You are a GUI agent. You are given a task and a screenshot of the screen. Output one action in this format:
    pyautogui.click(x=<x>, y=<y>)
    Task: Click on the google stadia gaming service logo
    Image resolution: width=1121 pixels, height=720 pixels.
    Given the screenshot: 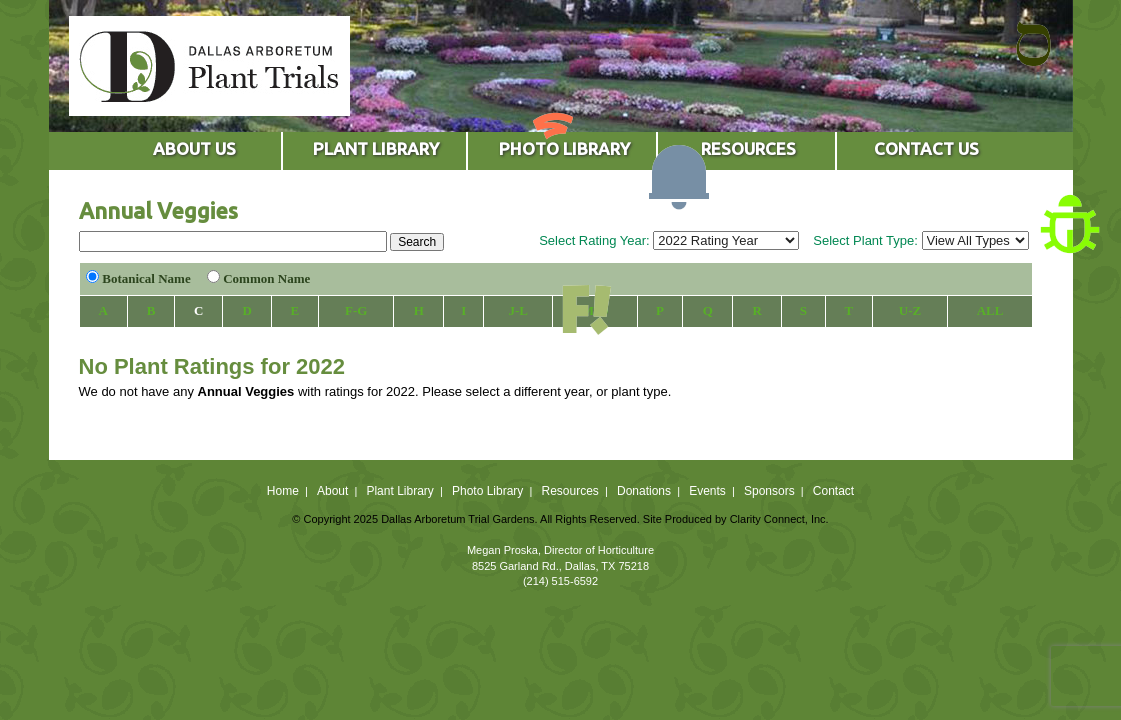 What is the action you would take?
    pyautogui.click(x=553, y=126)
    